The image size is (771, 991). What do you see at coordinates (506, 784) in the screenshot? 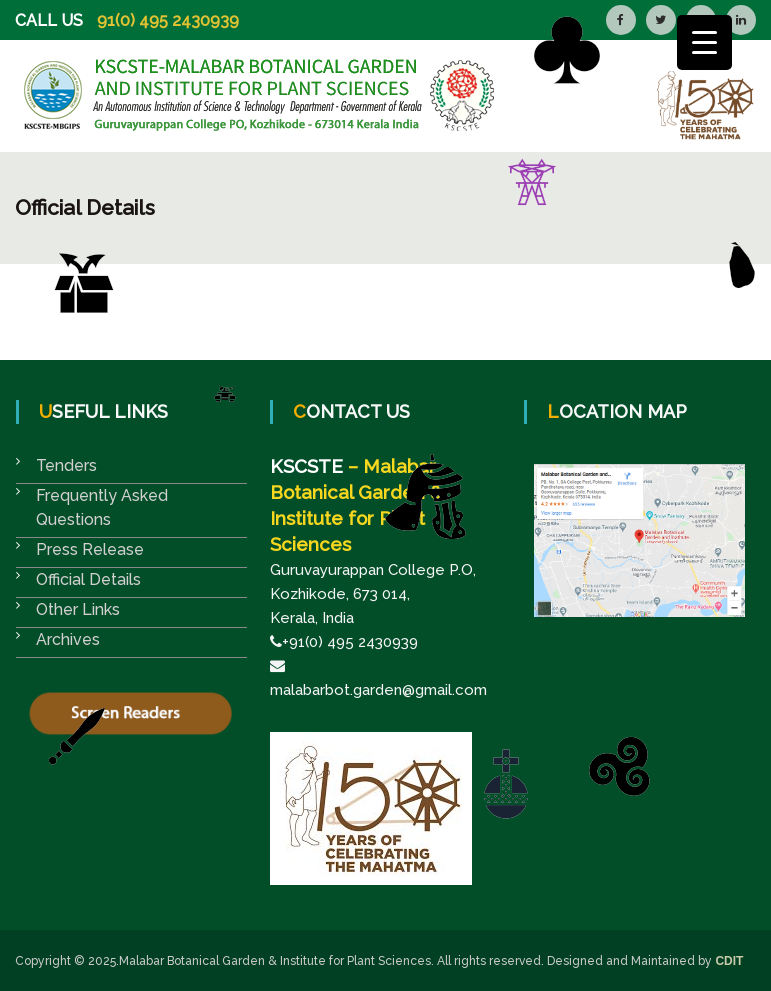
I see `holy hand grenade item or power-up in a game` at bounding box center [506, 784].